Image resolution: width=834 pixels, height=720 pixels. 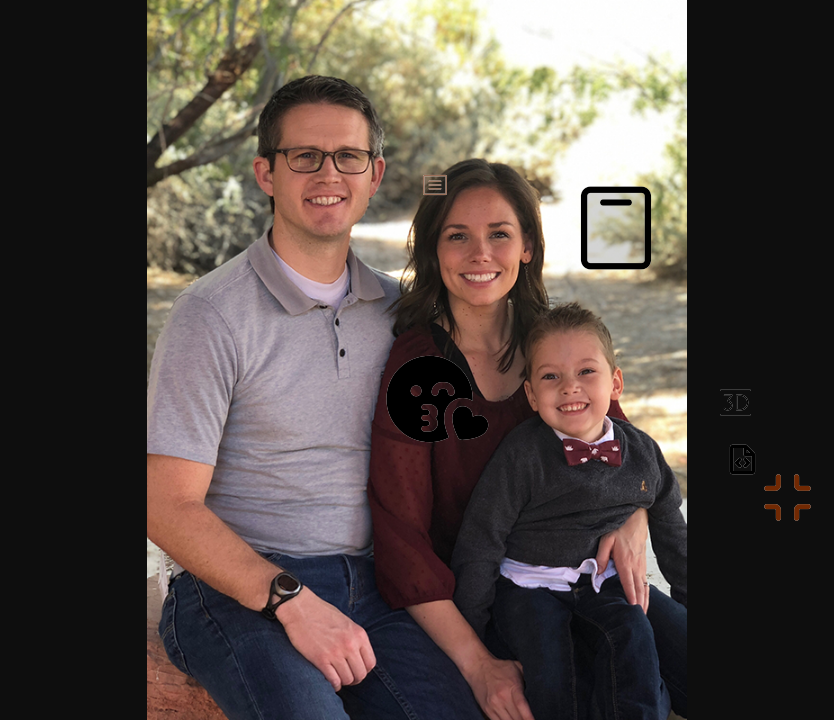 I want to click on view article or document, so click(x=435, y=185).